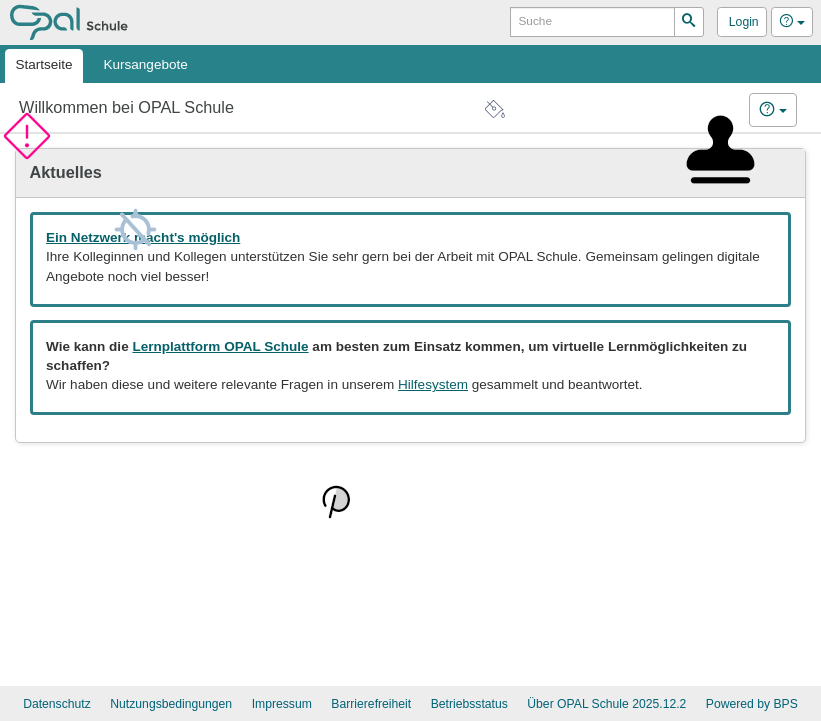 This screenshot has height=721, width=821. What do you see at coordinates (335, 502) in the screenshot?
I see `open Pinterest app` at bounding box center [335, 502].